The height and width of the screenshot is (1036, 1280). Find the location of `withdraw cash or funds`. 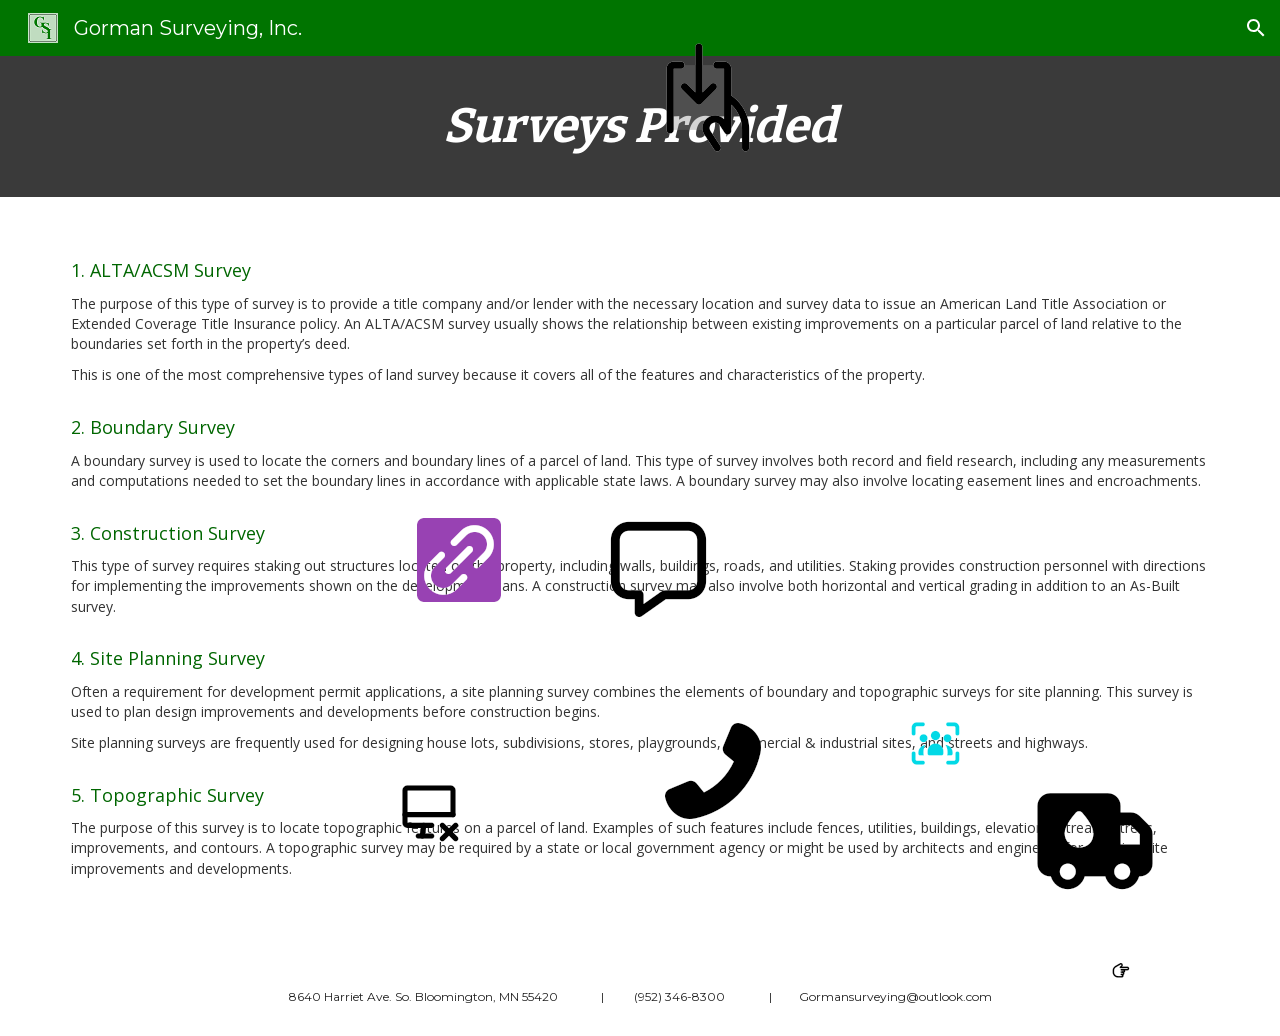

withdraw cash or funds is located at coordinates (702, 97).